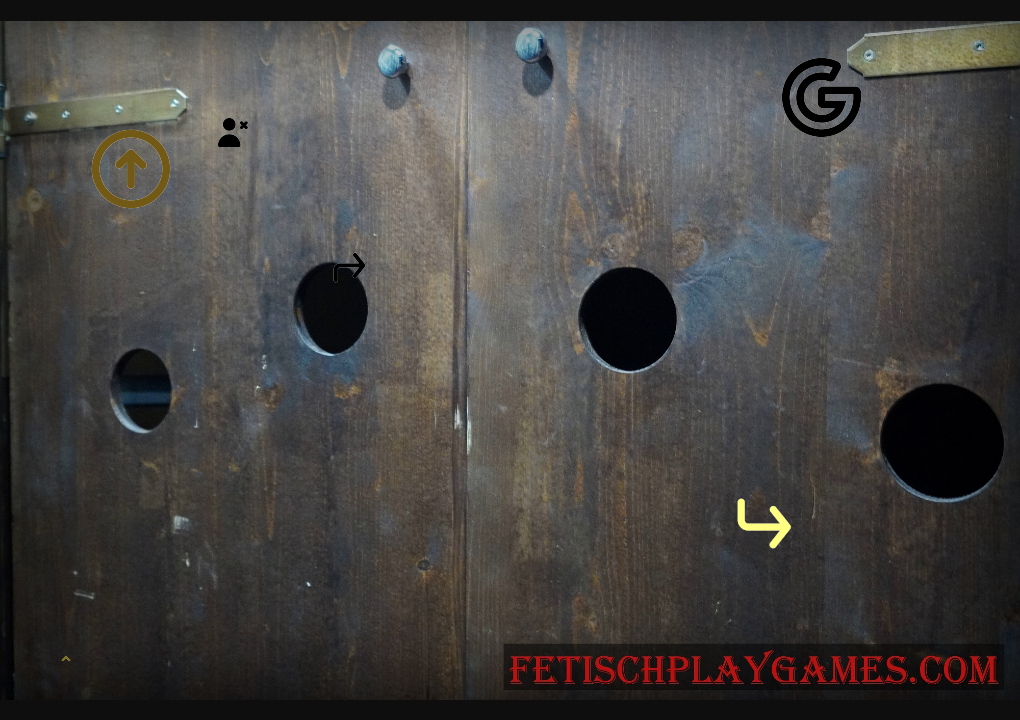 The width and height of the screenshot is (1020, 720). Describe the element at coordinates (348, 267) in the screenshot. I see `share content or forward to another user` at that location.